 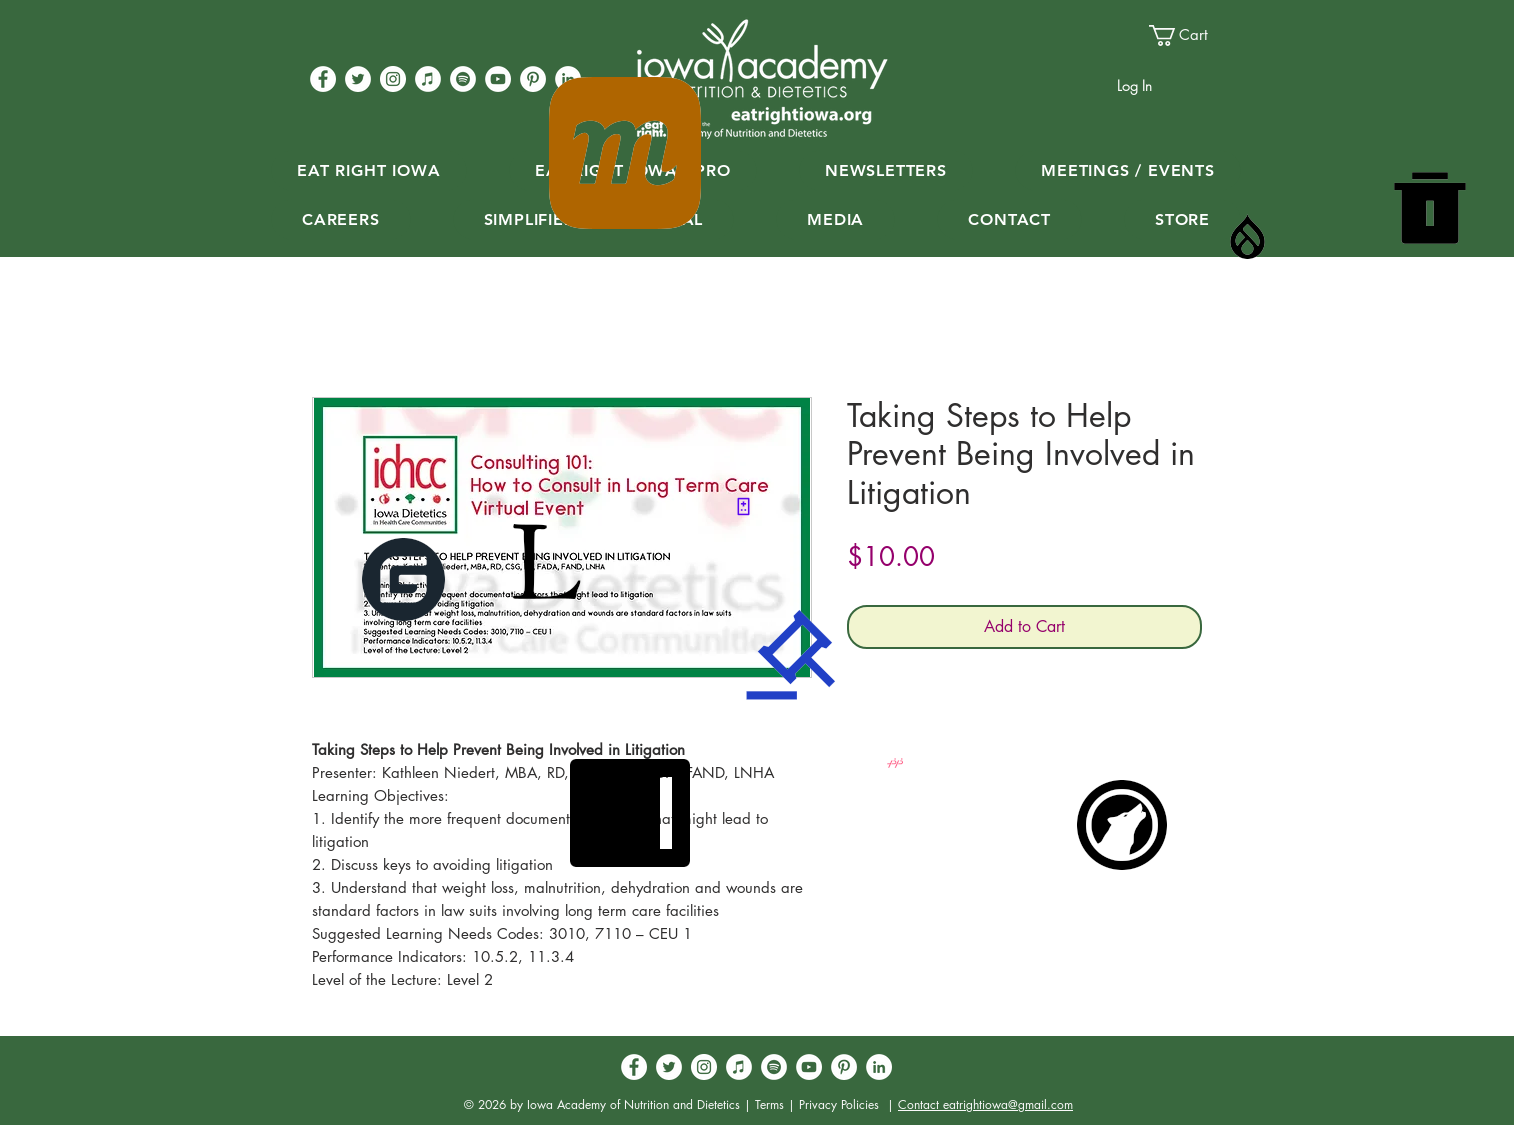 What do you see at coordinates (1430, 208) in the screenshot?
I see `delete selected item` at bounding box center [1430, 208].